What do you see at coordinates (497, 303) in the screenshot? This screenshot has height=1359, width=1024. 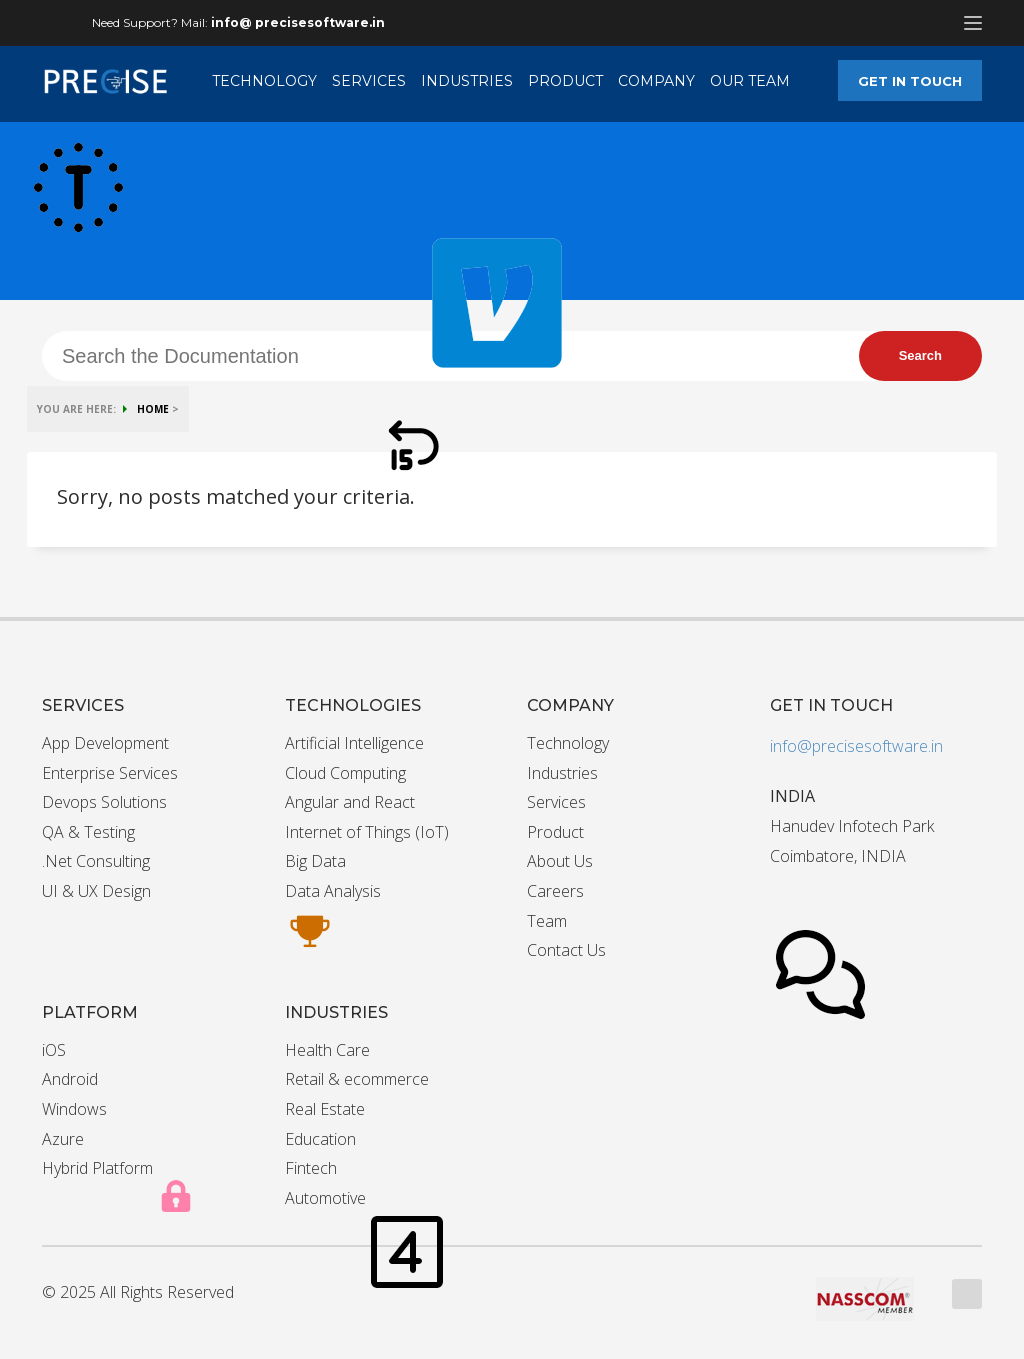 I see `open Venmo app` at bounding box center [497, 303].